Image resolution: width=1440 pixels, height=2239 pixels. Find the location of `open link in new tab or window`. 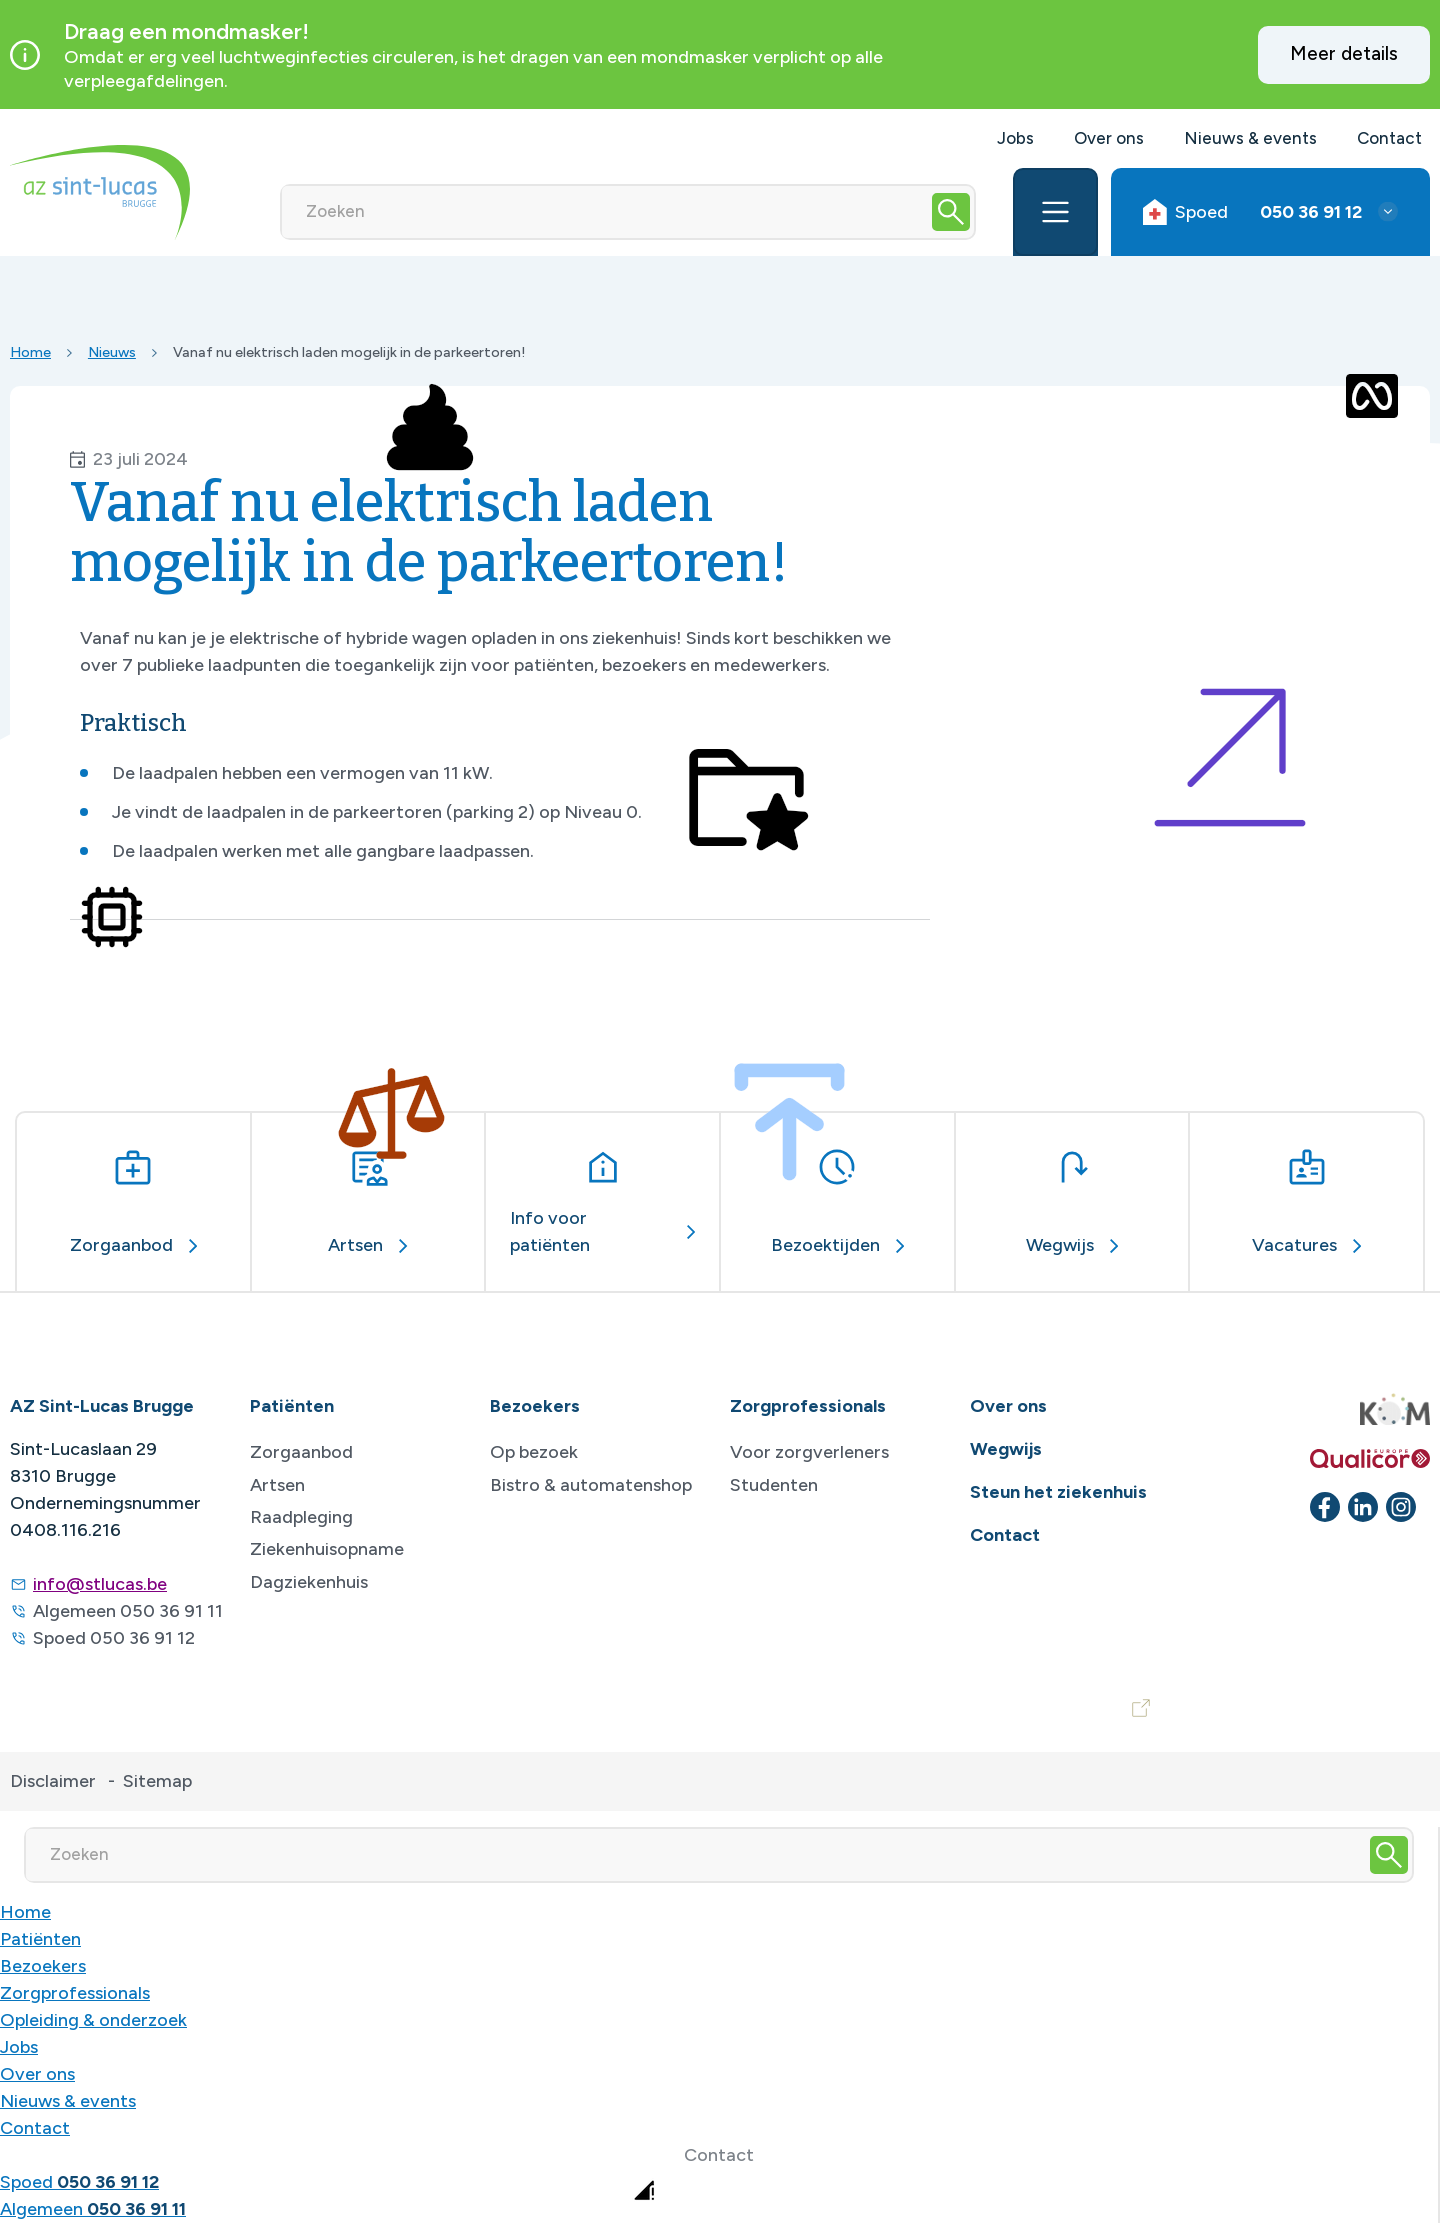

open link in new tab or window is located at coordinates (1230, 751).